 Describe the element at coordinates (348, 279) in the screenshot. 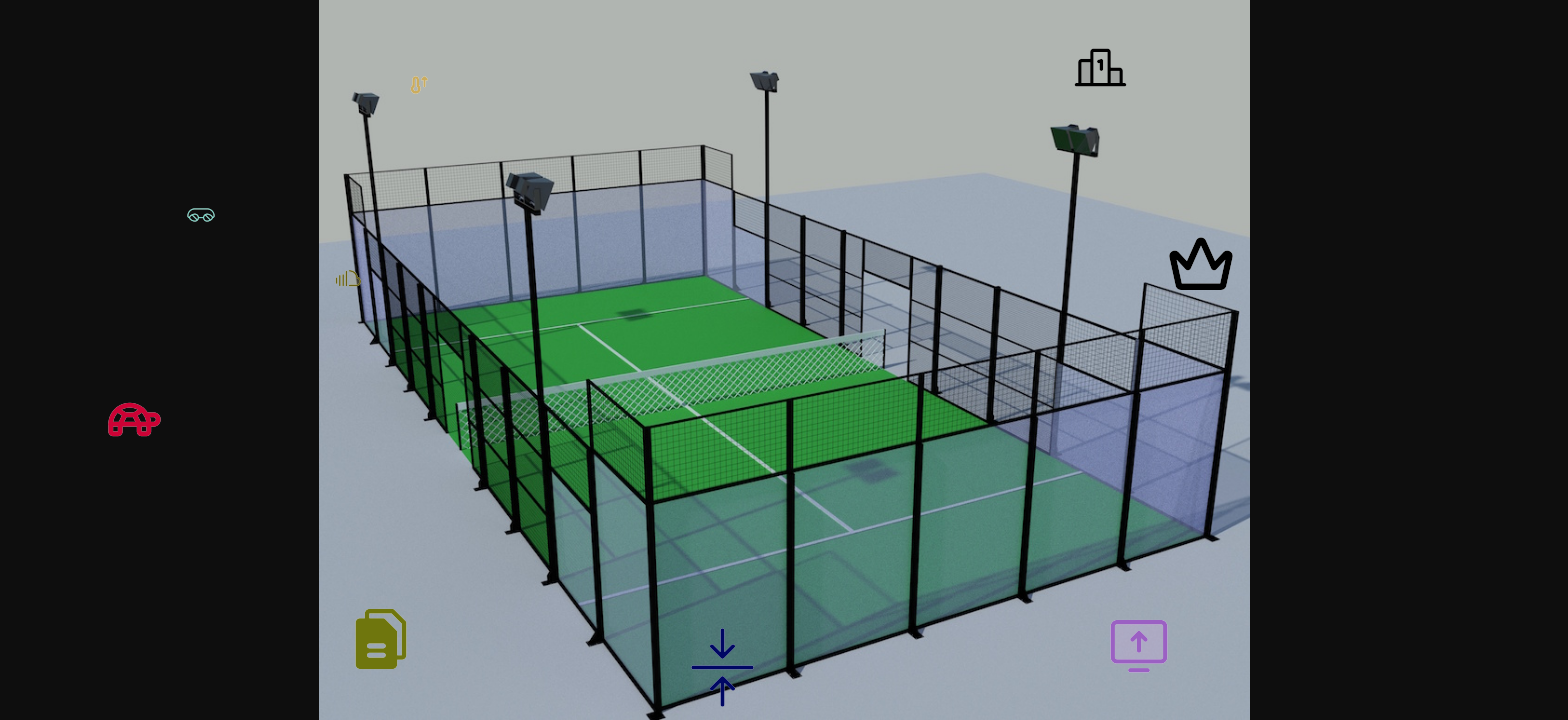

I see `open soundcloud app` at that location.